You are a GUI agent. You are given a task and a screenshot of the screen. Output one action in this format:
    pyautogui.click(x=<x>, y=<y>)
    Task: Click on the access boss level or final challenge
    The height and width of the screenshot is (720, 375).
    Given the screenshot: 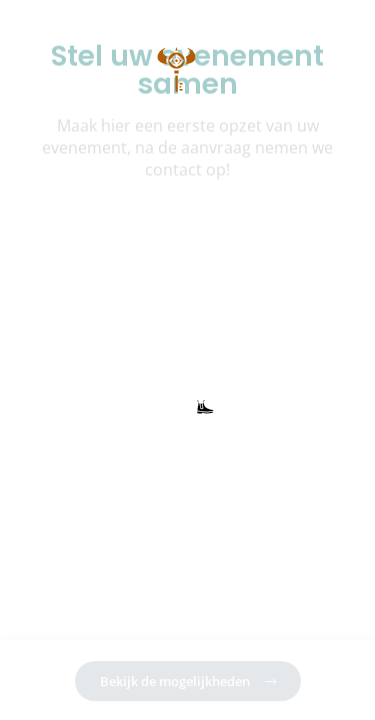 What is the action you would take?
    pyautogui.click(x=176, y=69)
    